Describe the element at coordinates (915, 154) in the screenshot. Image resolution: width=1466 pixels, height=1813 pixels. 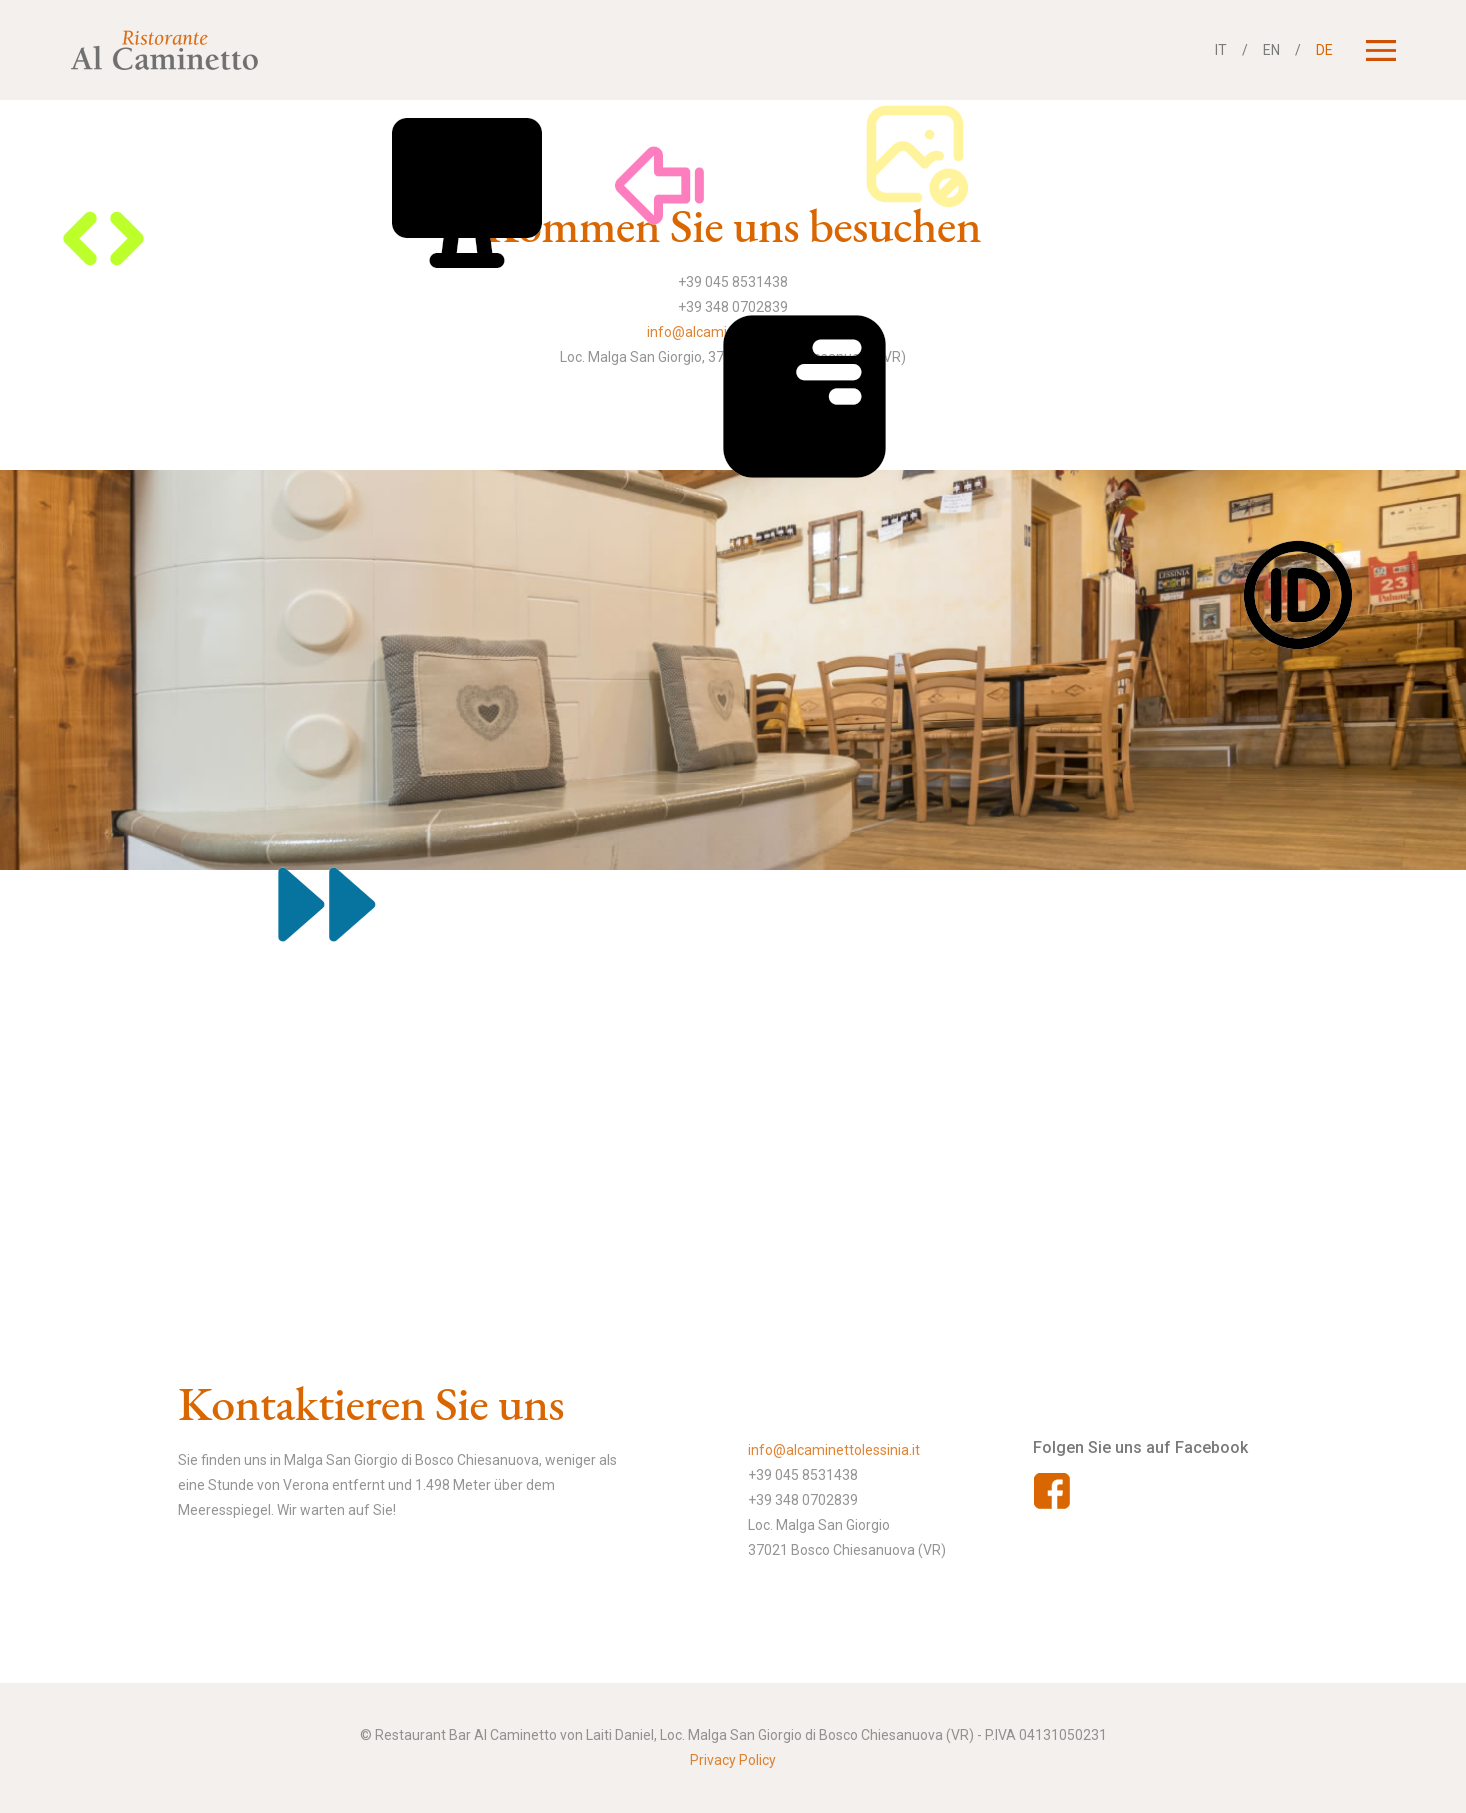
I see `cancel image upload` at that location.